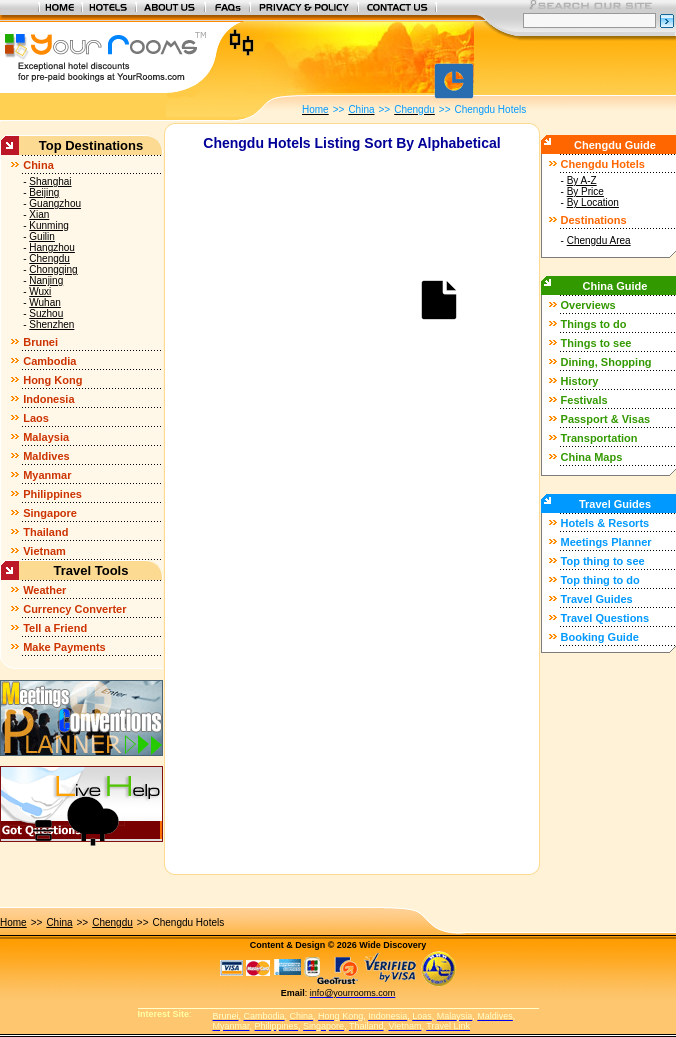 Image resolution: width=676 pixels, height=1037 pixels. Describe the element at coordinates (454, 81) in the screenshot. I see `view business analytics dashboard` at that location.